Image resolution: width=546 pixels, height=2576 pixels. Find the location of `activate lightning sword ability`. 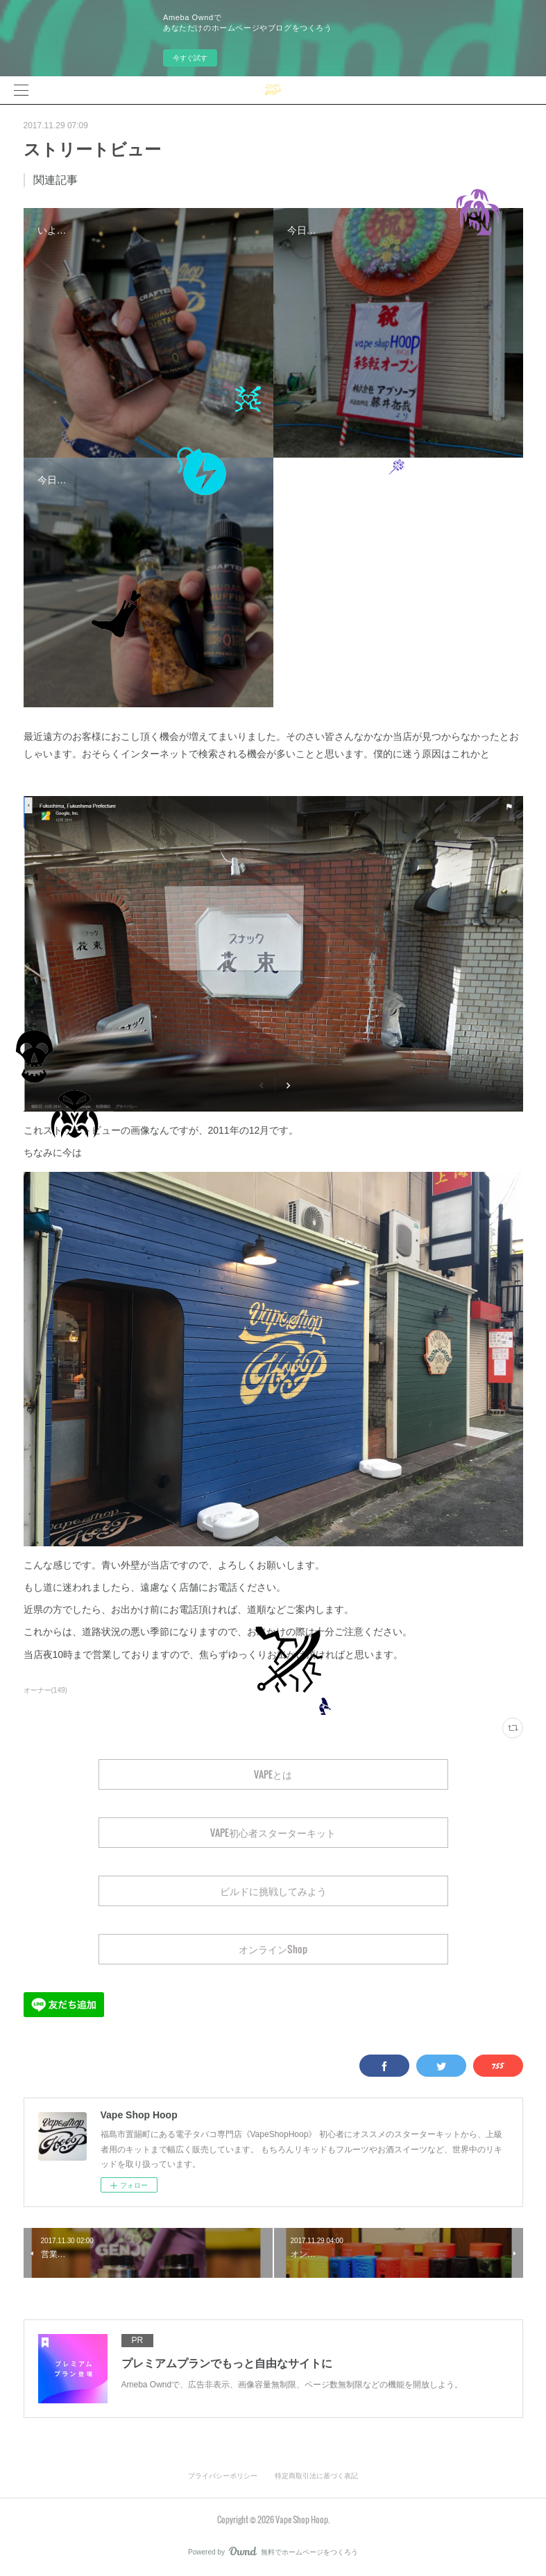

activate lightning sword ability is located at coordinates (289, 1659).